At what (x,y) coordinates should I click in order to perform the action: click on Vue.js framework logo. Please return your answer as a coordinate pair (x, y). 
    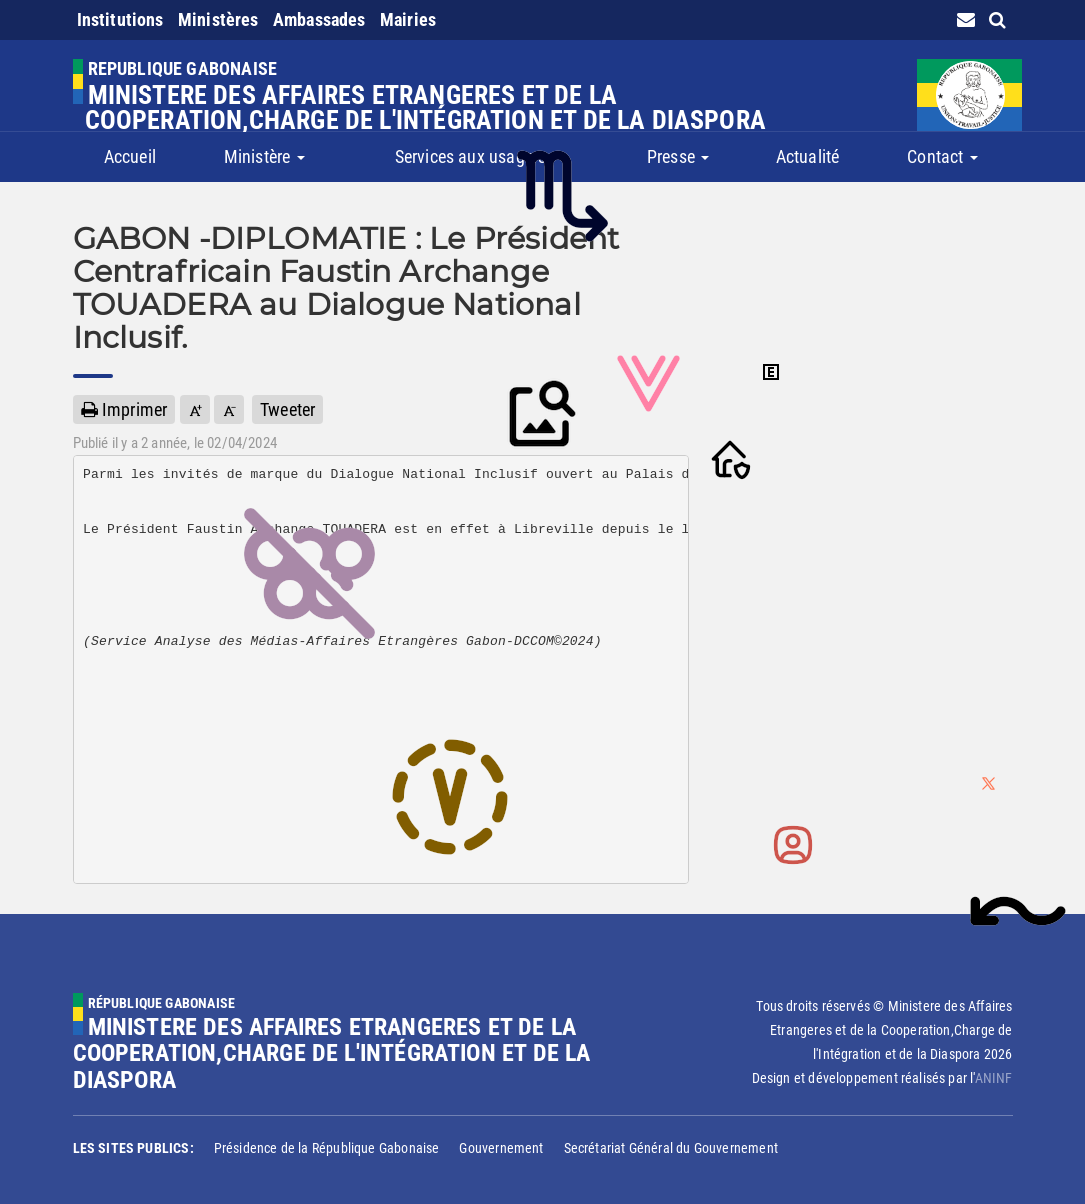
    Looking at the image, I should click on (648, 383).